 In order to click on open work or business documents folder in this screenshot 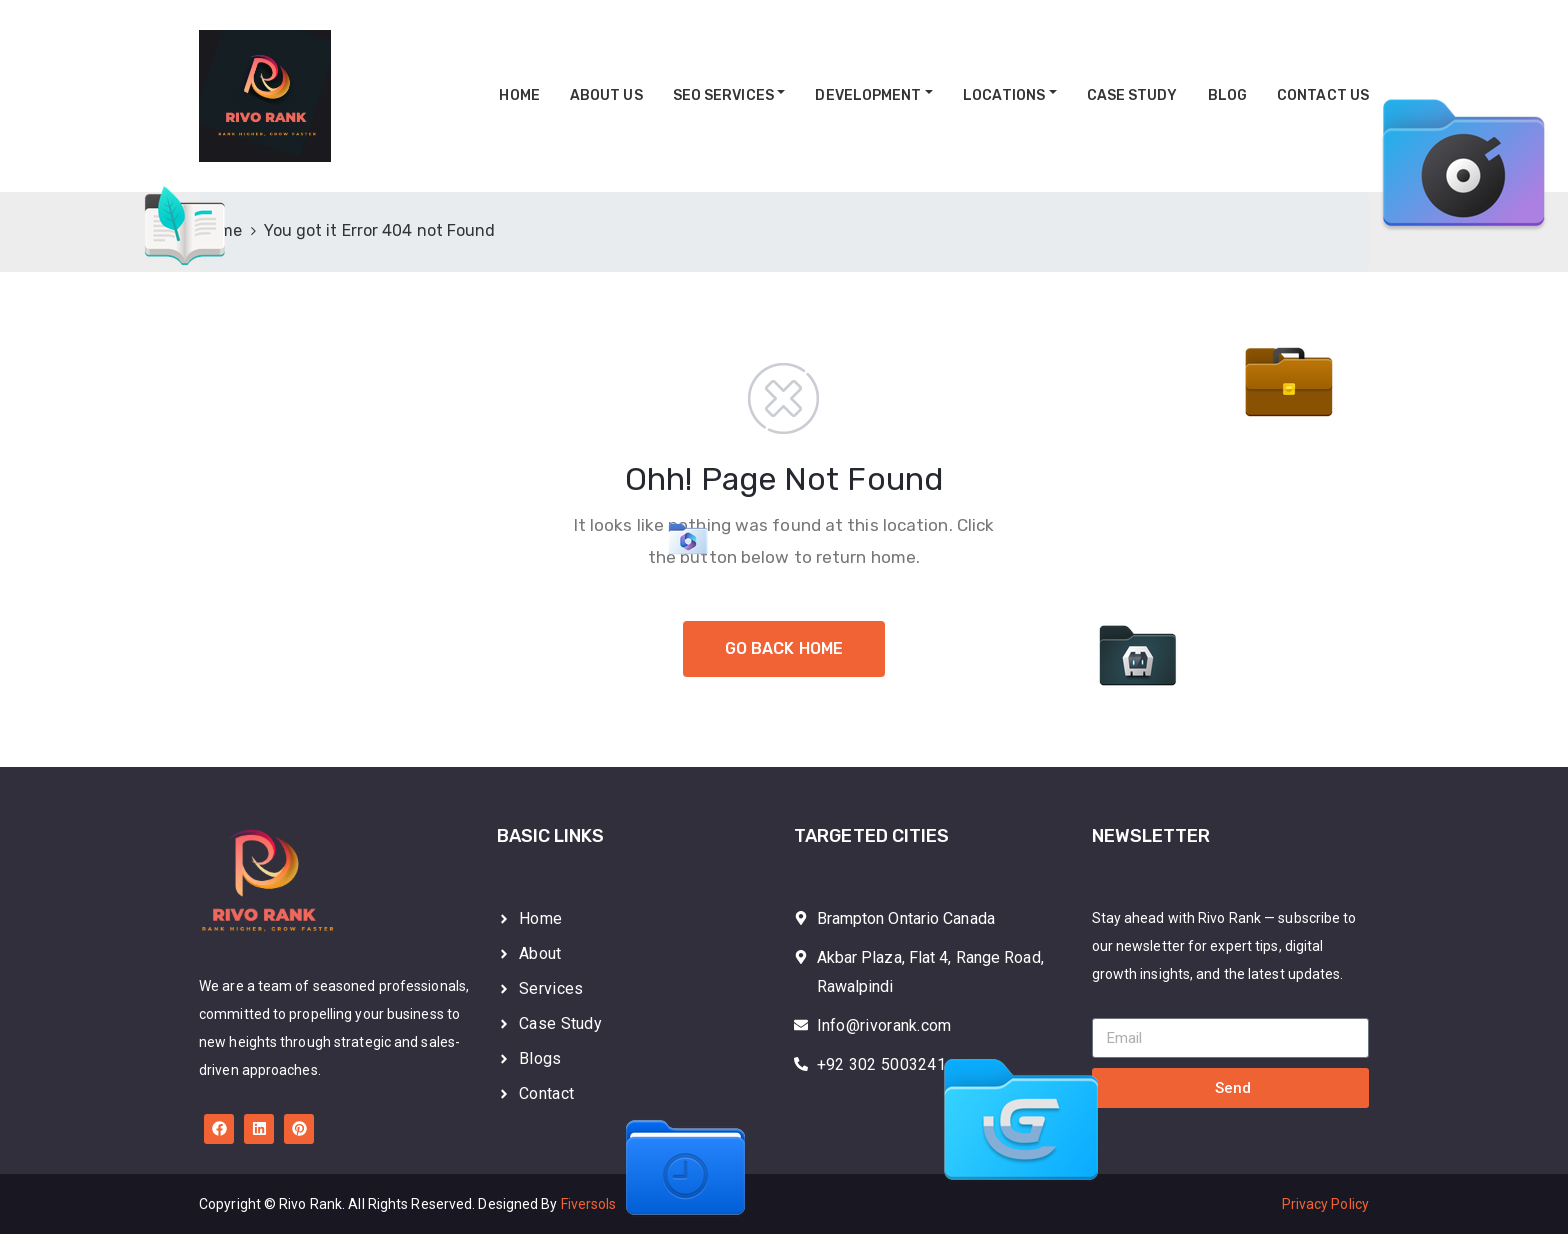, I will do `click(1288, 384)`.